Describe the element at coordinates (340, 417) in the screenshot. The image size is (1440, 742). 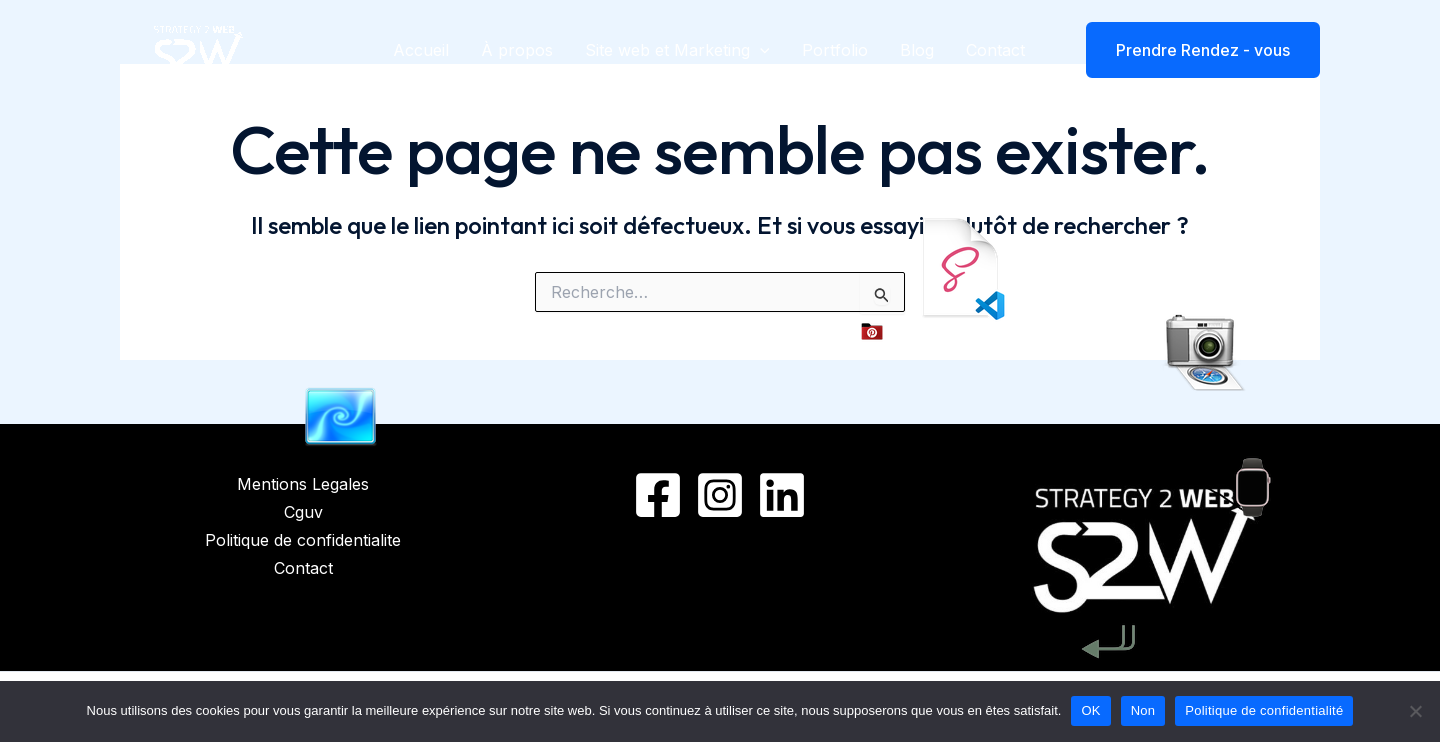
I see `open screen saver settings` at that location.